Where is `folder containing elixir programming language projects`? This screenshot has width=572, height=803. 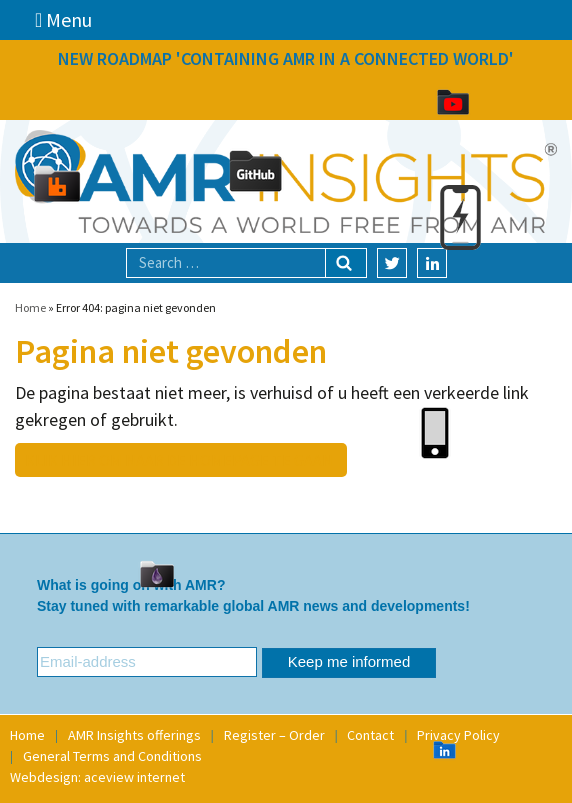 folder containing elixir programming language projects is located at coordinates (157, 575).